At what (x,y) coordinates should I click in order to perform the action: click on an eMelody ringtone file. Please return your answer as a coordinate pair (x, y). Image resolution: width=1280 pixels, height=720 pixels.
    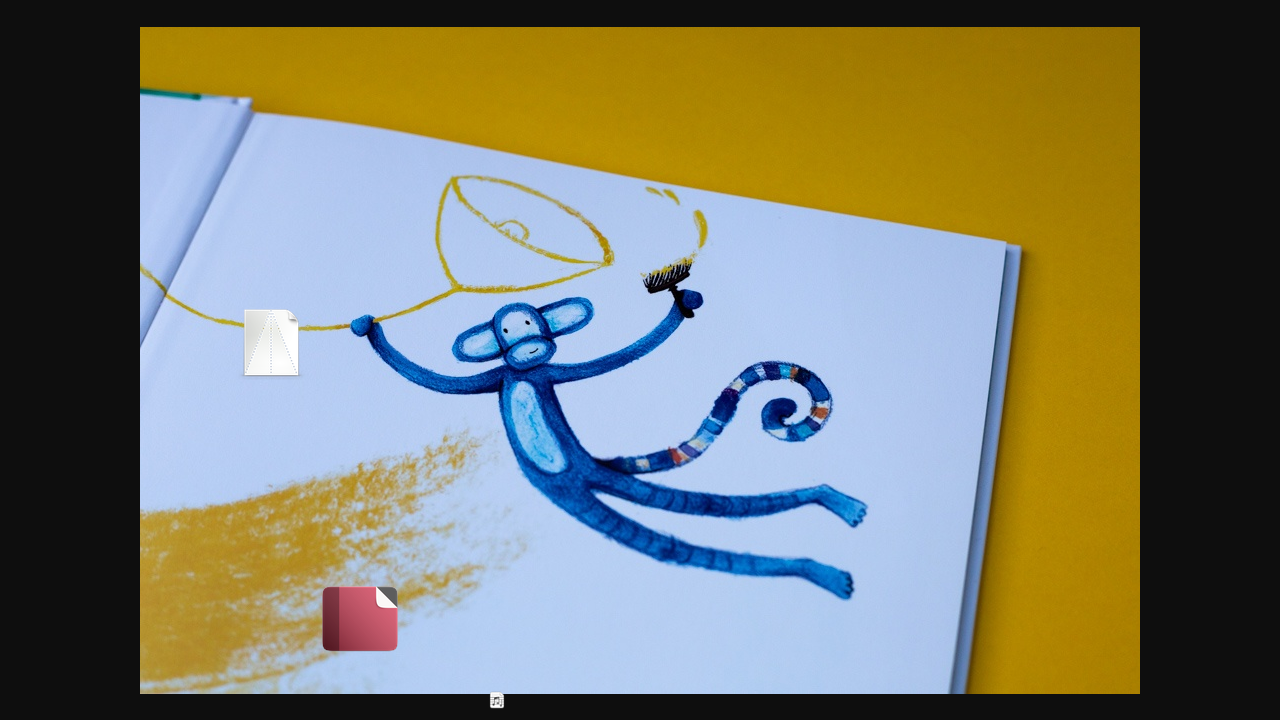
    Looking at the image, I should click on (497, 700).